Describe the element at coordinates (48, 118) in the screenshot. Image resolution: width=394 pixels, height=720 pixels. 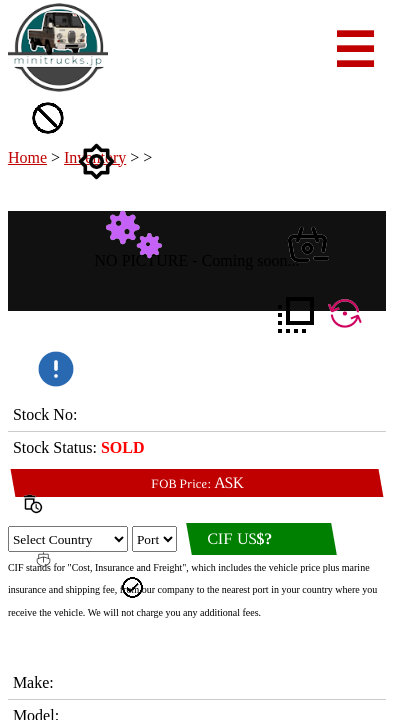
I see `enable do not disturb mode` at that location.